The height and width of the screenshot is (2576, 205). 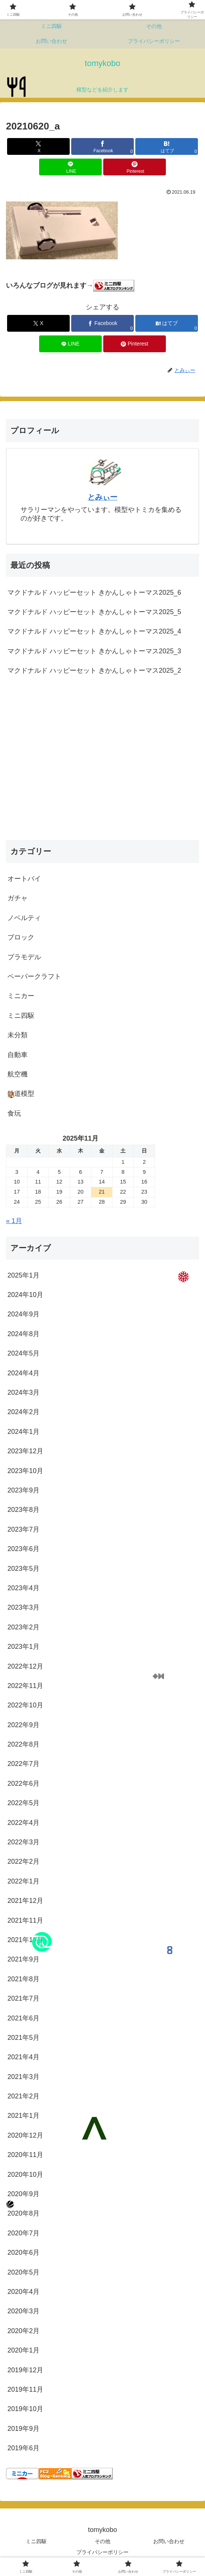 I want to click on sat.1 german television network logo, so click(x=10, y=2204).